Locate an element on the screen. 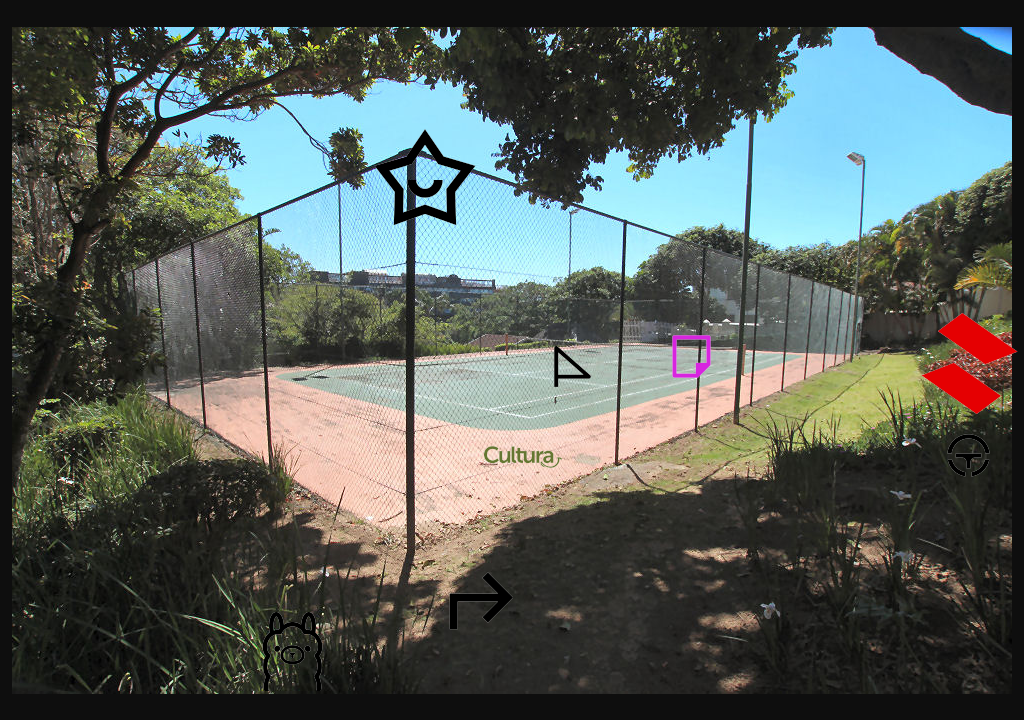 The image size is (1024, 720). forward or share content is located at coordinates (477, 601).